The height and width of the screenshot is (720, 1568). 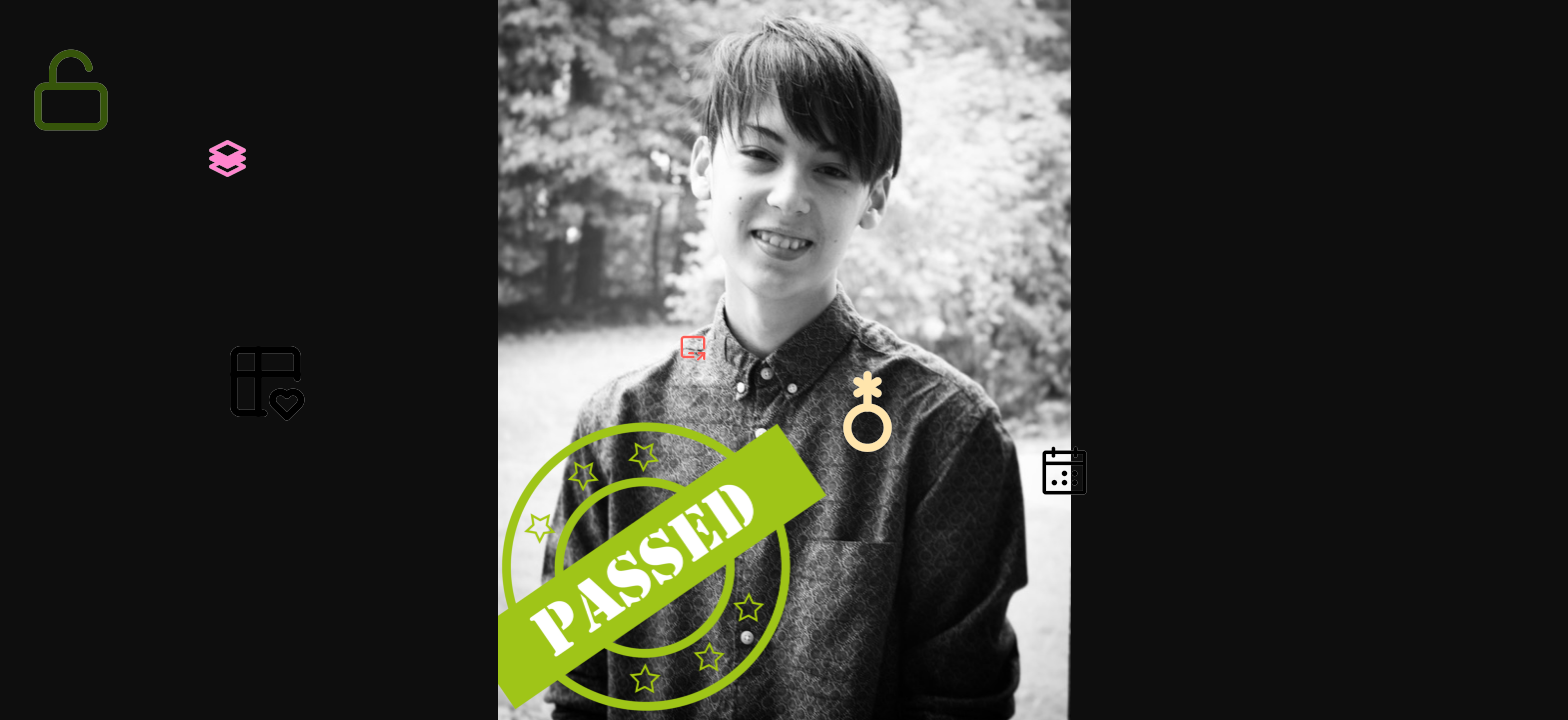 What do you see at coordinates (265, 381) in the screenshot?
I see `add table to favorites` at bounding box center [265, 381].